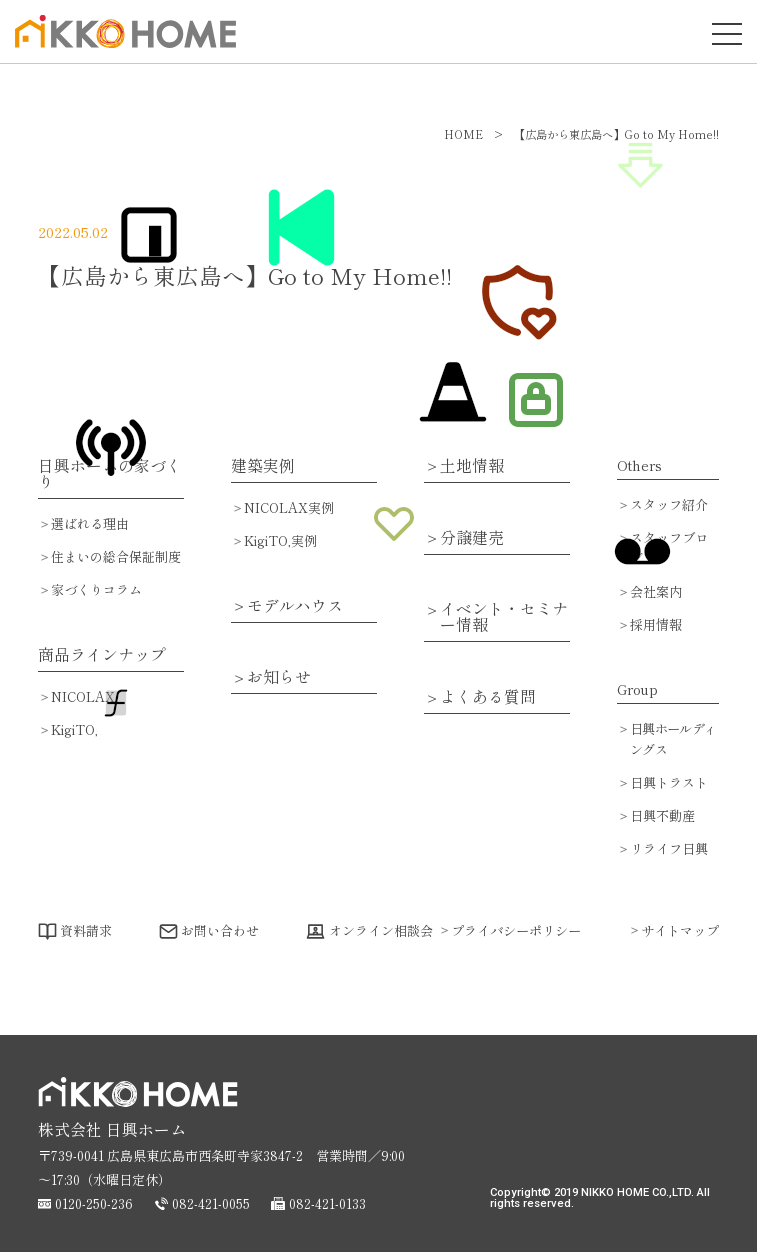 Image resolution: width=757 pixels, height=1252 pixels. What do you see at coordinates (149, 235) in the screenshot?
I see `npm package manager logo` at bounding box center [149, 235].